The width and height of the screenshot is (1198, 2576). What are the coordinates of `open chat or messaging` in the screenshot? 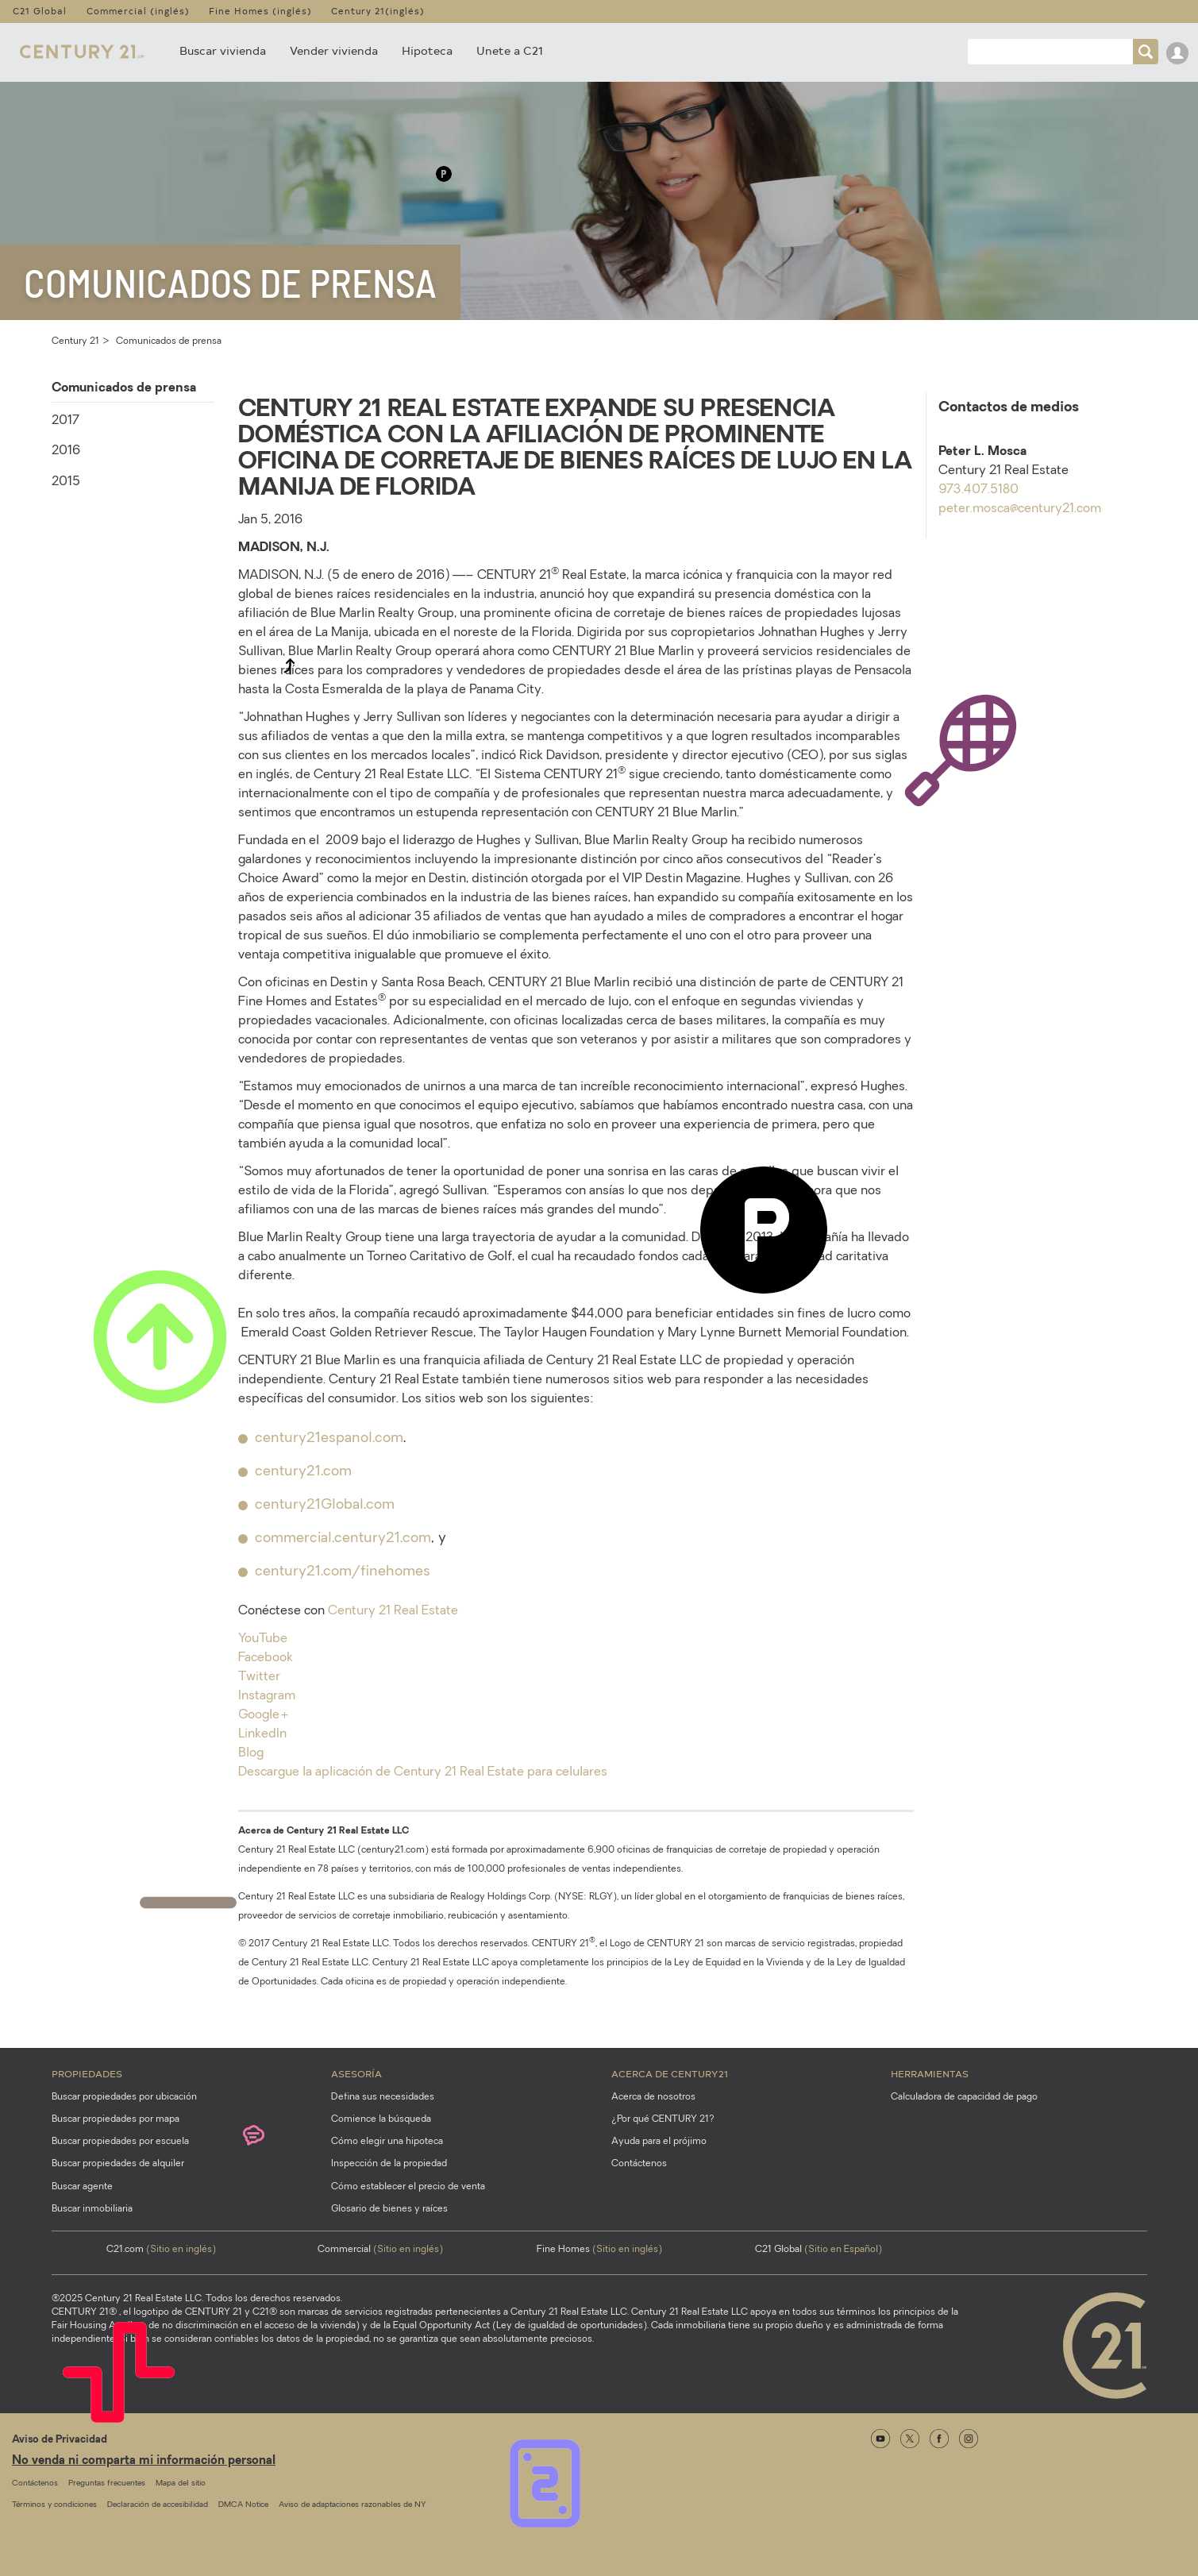 It's located at (253, 2135).